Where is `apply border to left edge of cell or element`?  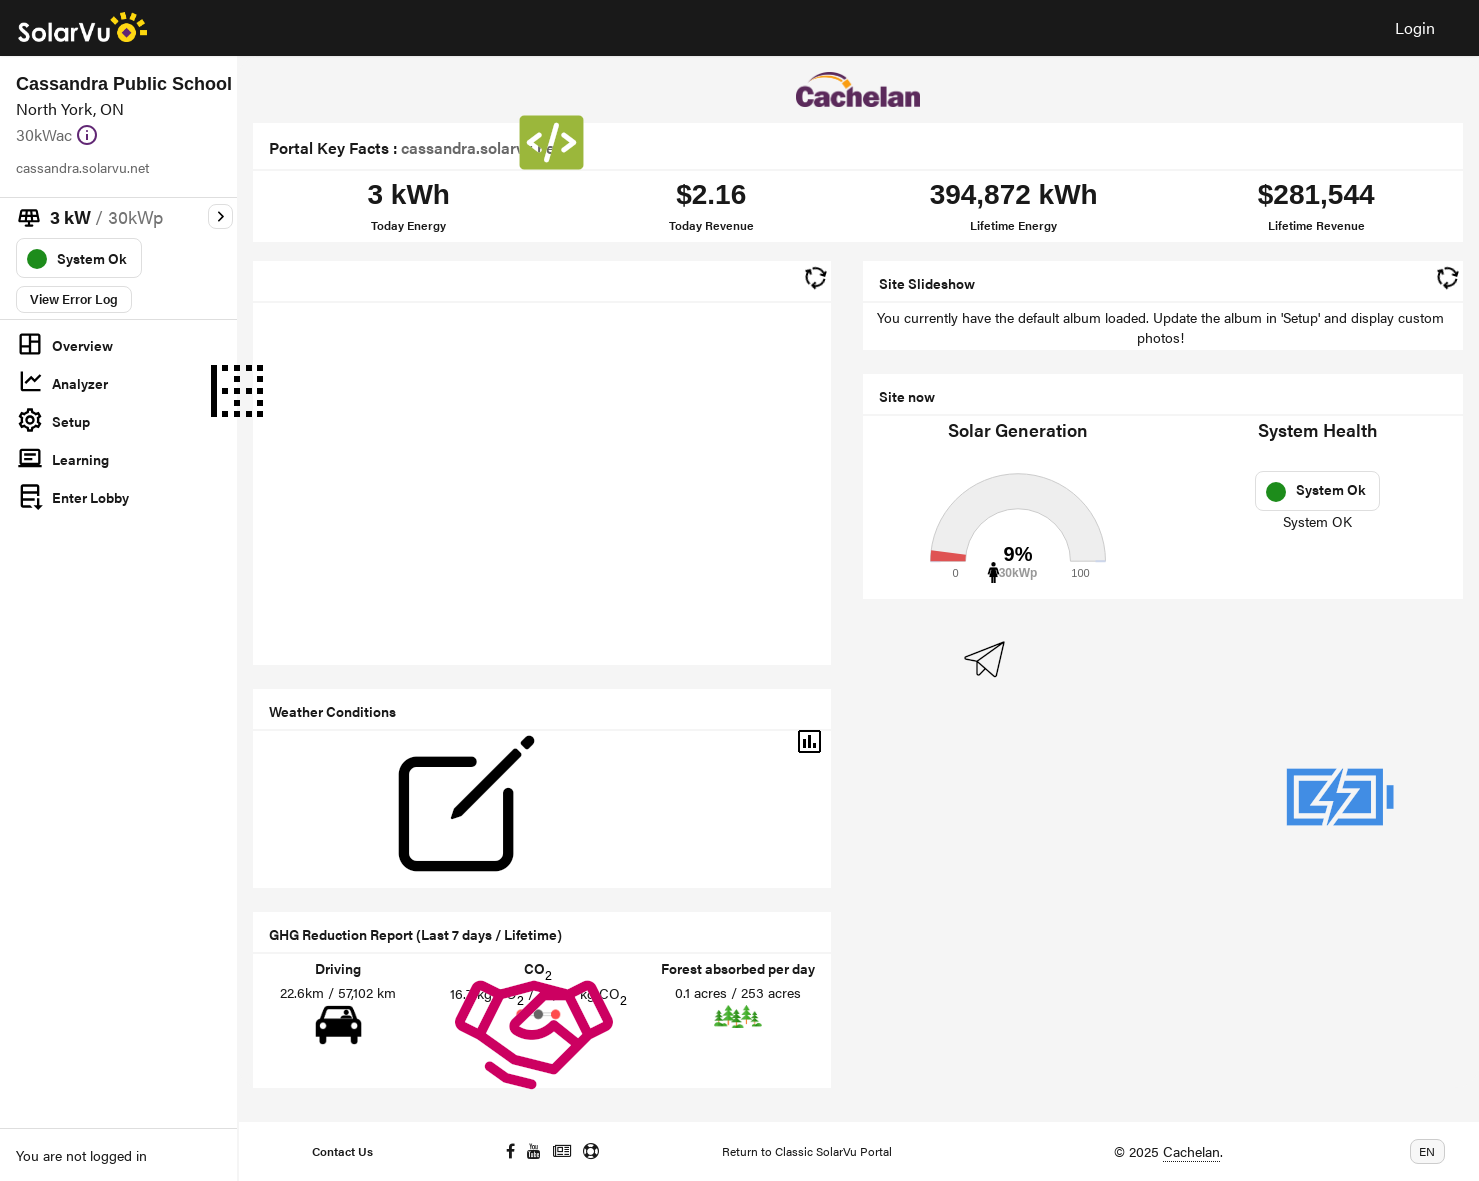
apply border to left edge of cell or element is located at coordinates (237, 391).